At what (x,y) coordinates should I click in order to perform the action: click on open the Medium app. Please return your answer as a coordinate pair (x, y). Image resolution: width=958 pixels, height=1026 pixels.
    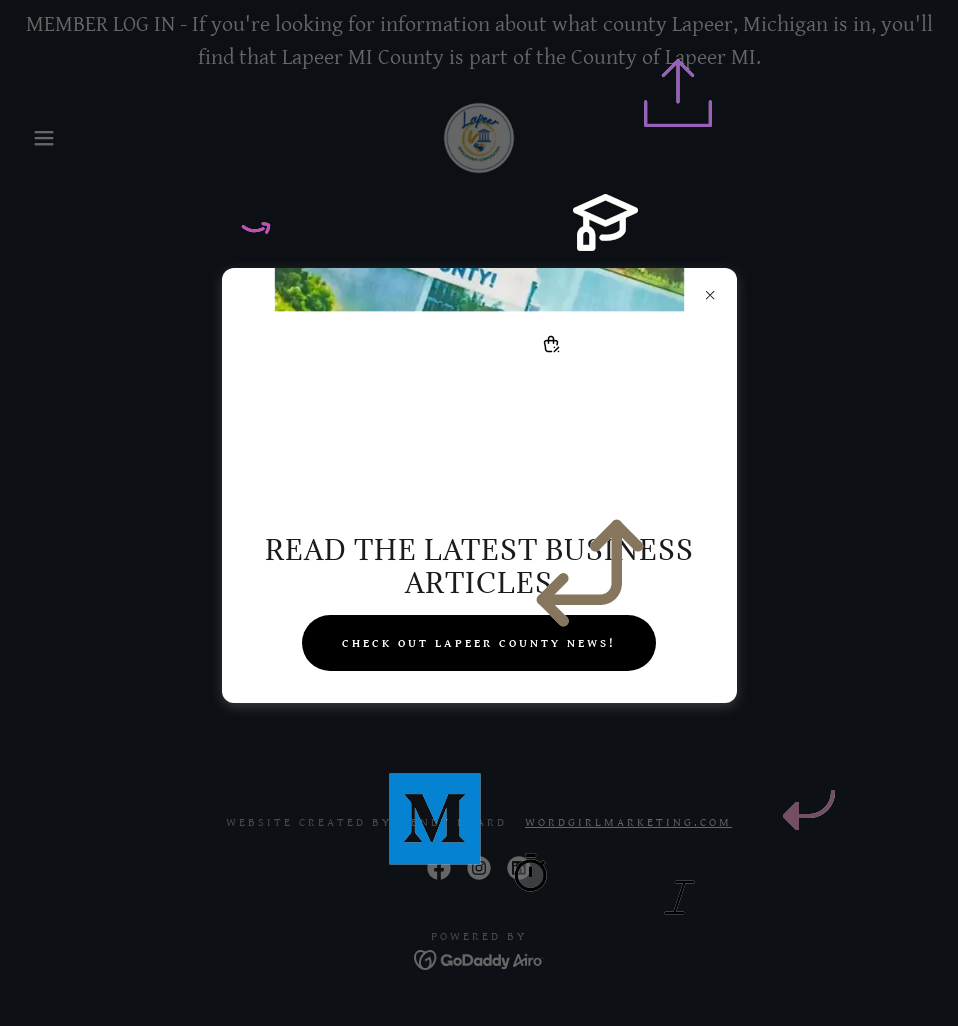
    Looking at the image, I should click on (435, 819).